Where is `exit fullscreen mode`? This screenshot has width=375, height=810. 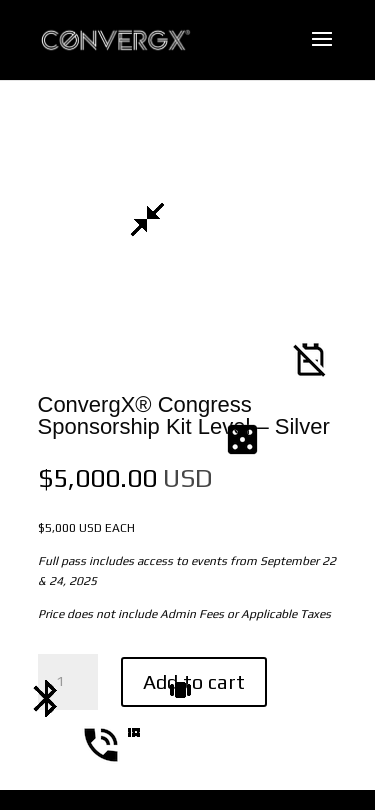
exit fullscreen mode is located at coordinates (147, 219).